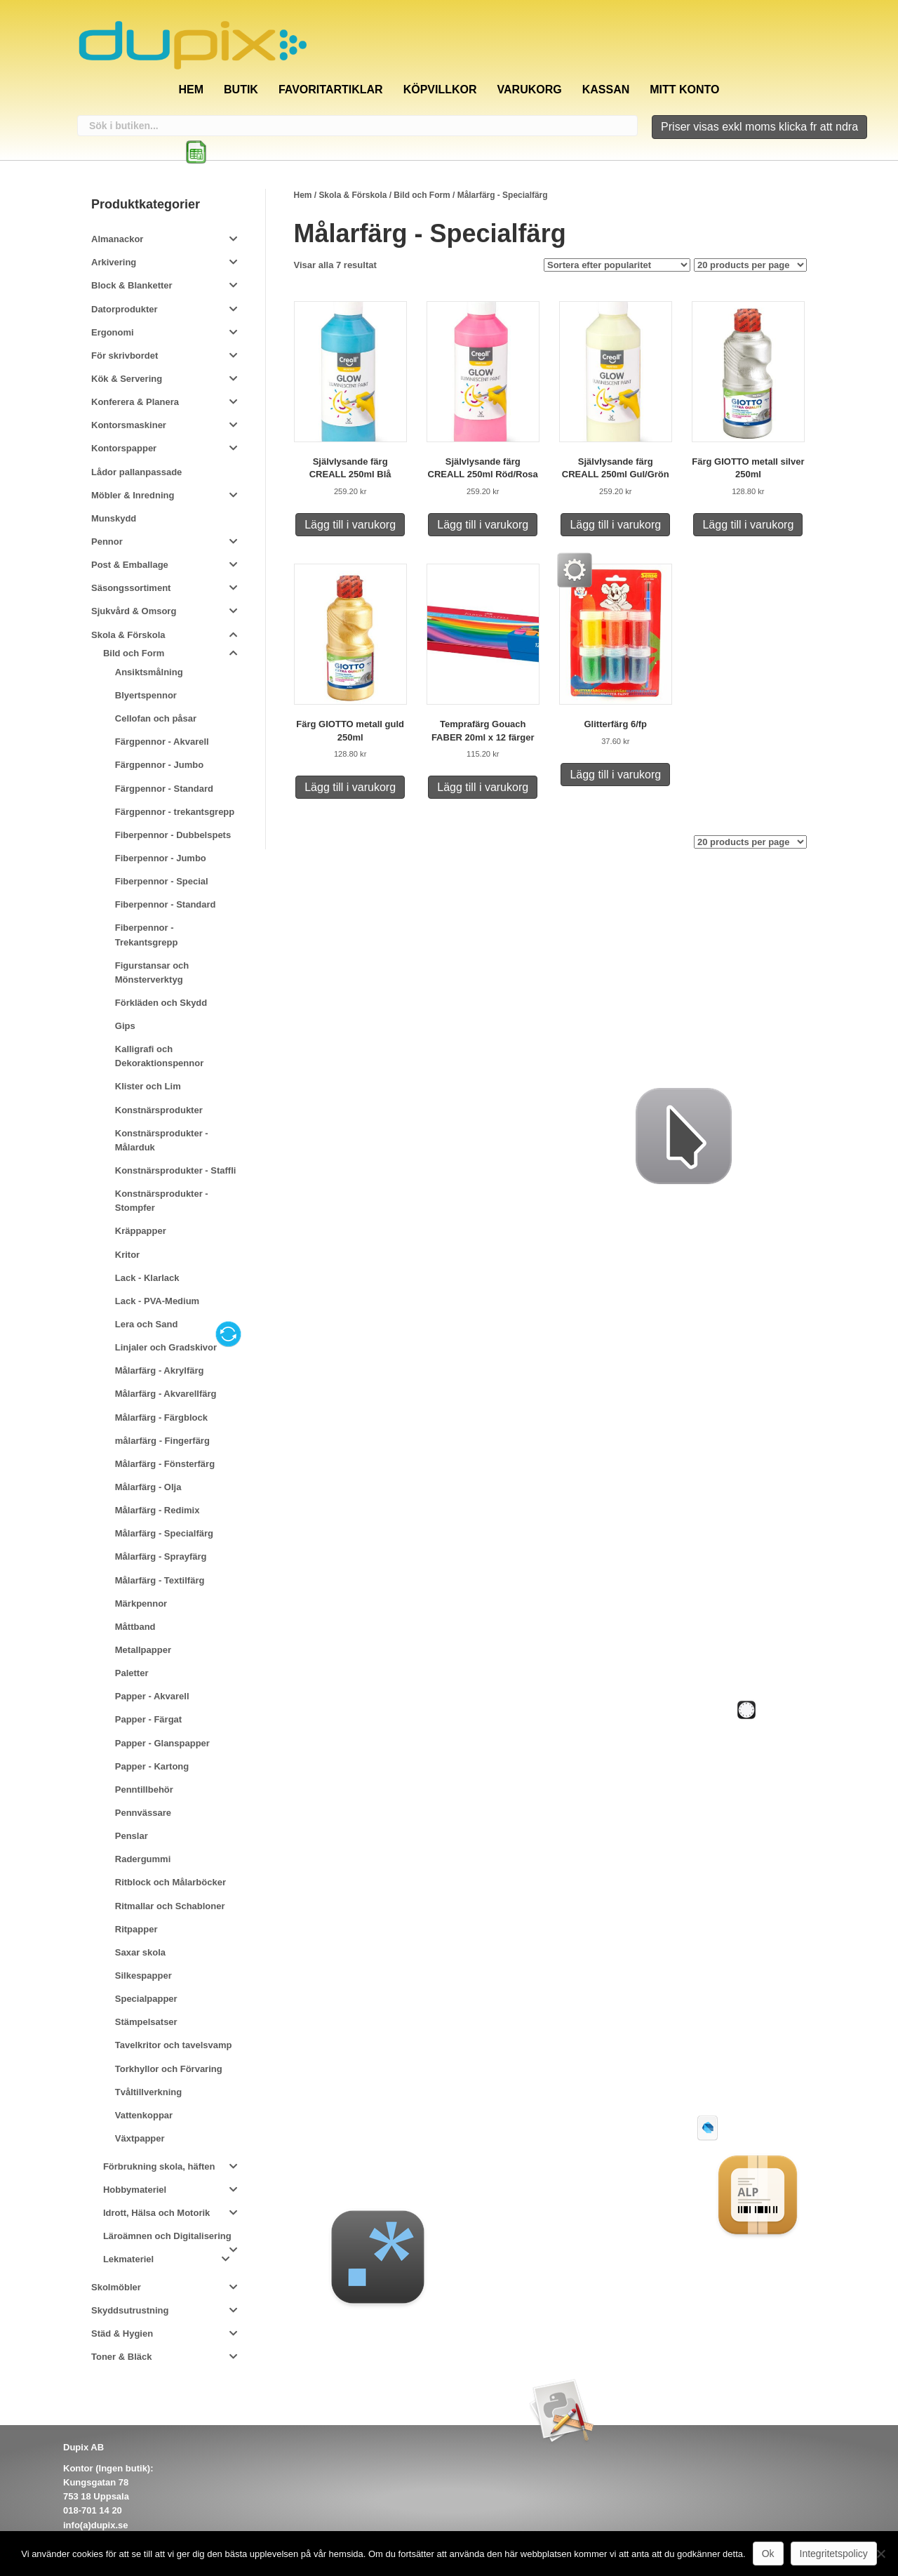 The height and width of the screenshot is (2576, 898). Describe the element at coordinates (562, 2412) in the screenshot. I see `python application or script runner` at that location.